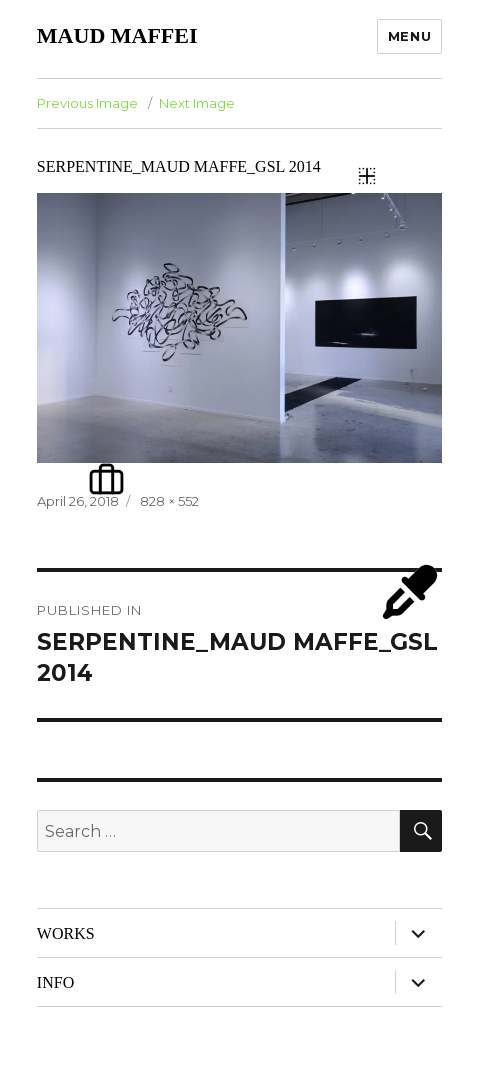 The width and height of the screenshot is (479, 1091). I want to click on access work or business-related features, so click(106, 480).